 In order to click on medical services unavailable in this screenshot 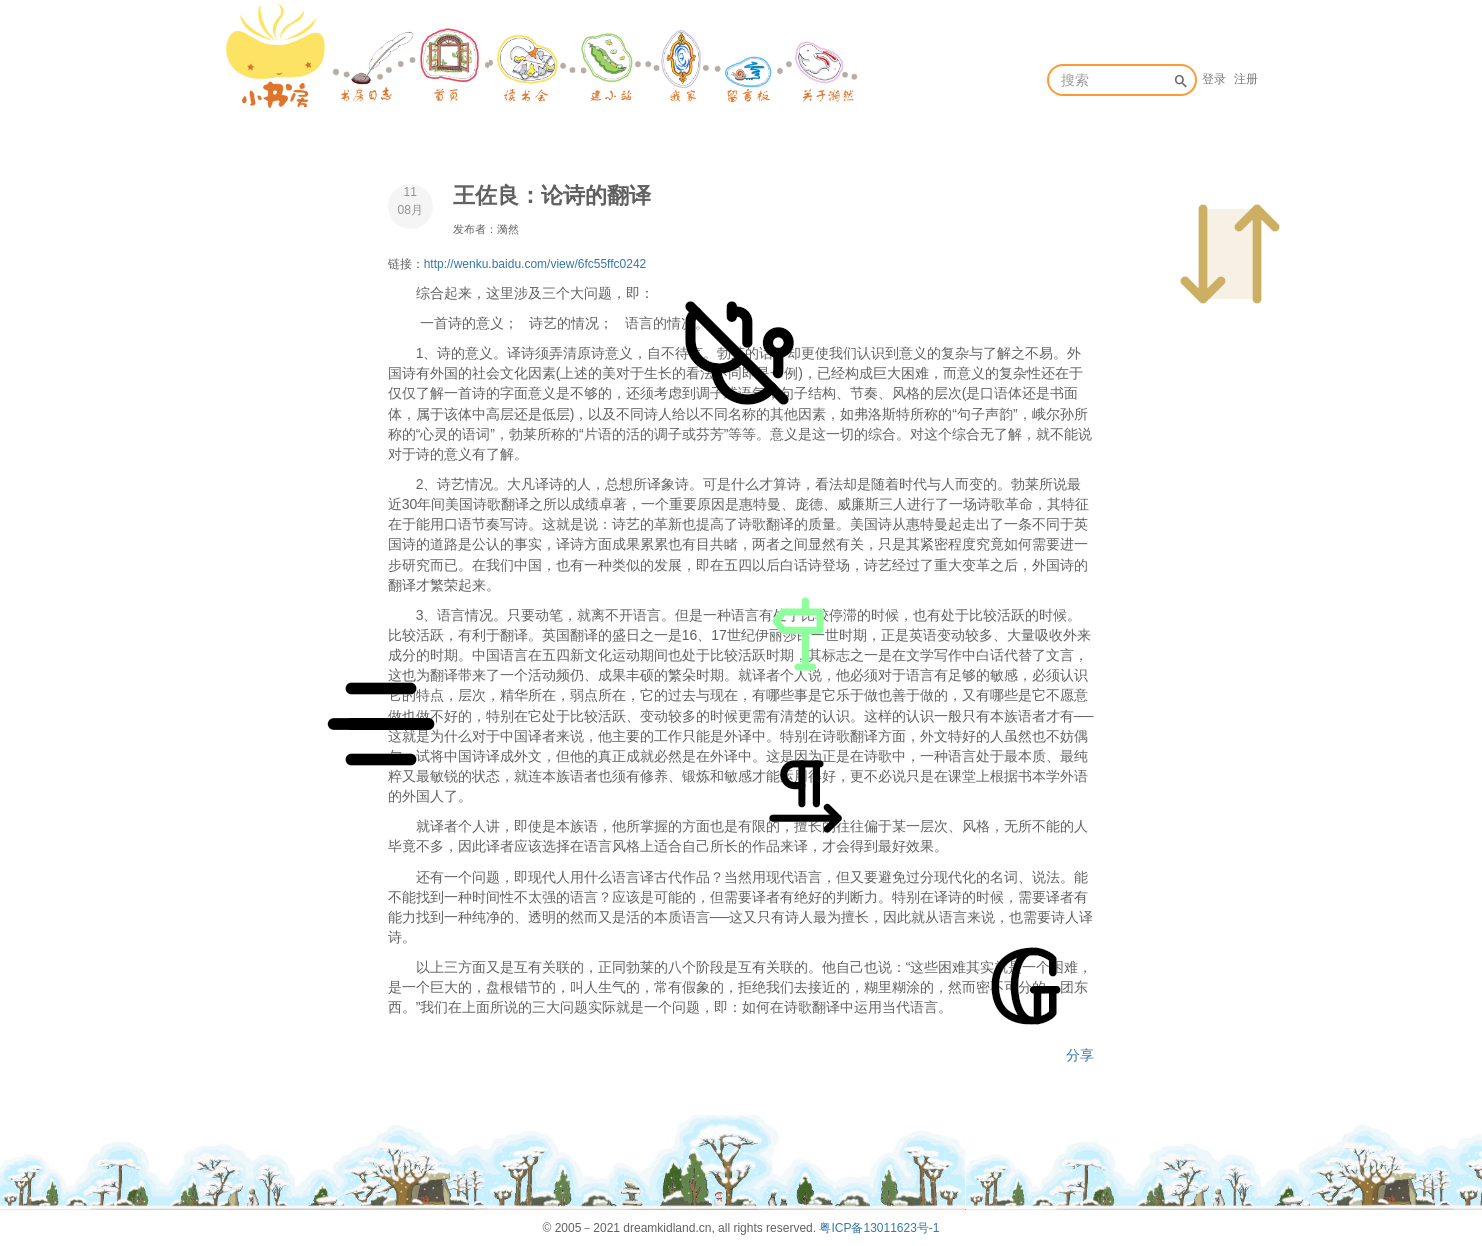, I will do `click(737, 353)`.